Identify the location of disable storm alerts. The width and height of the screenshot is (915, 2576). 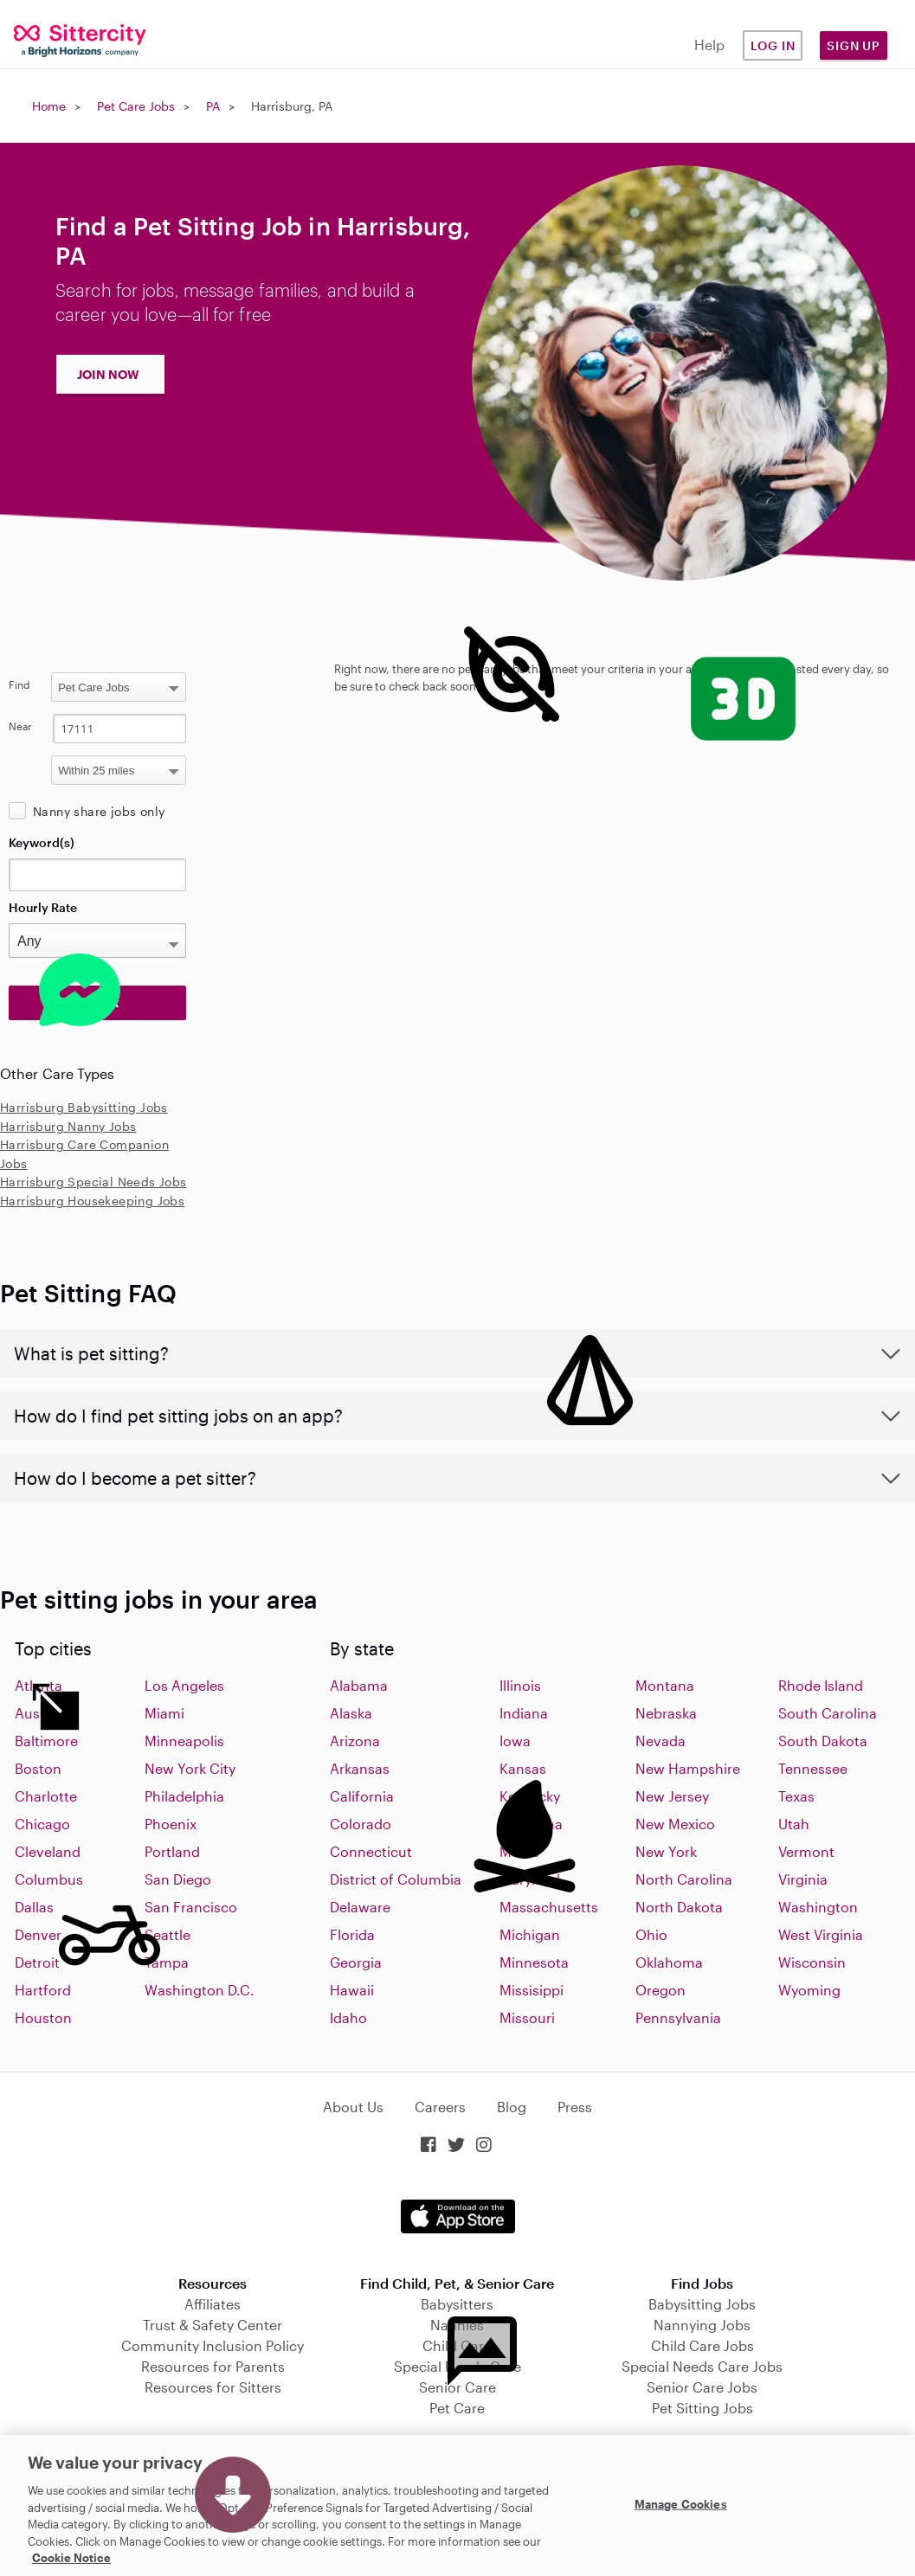
(512, 674).